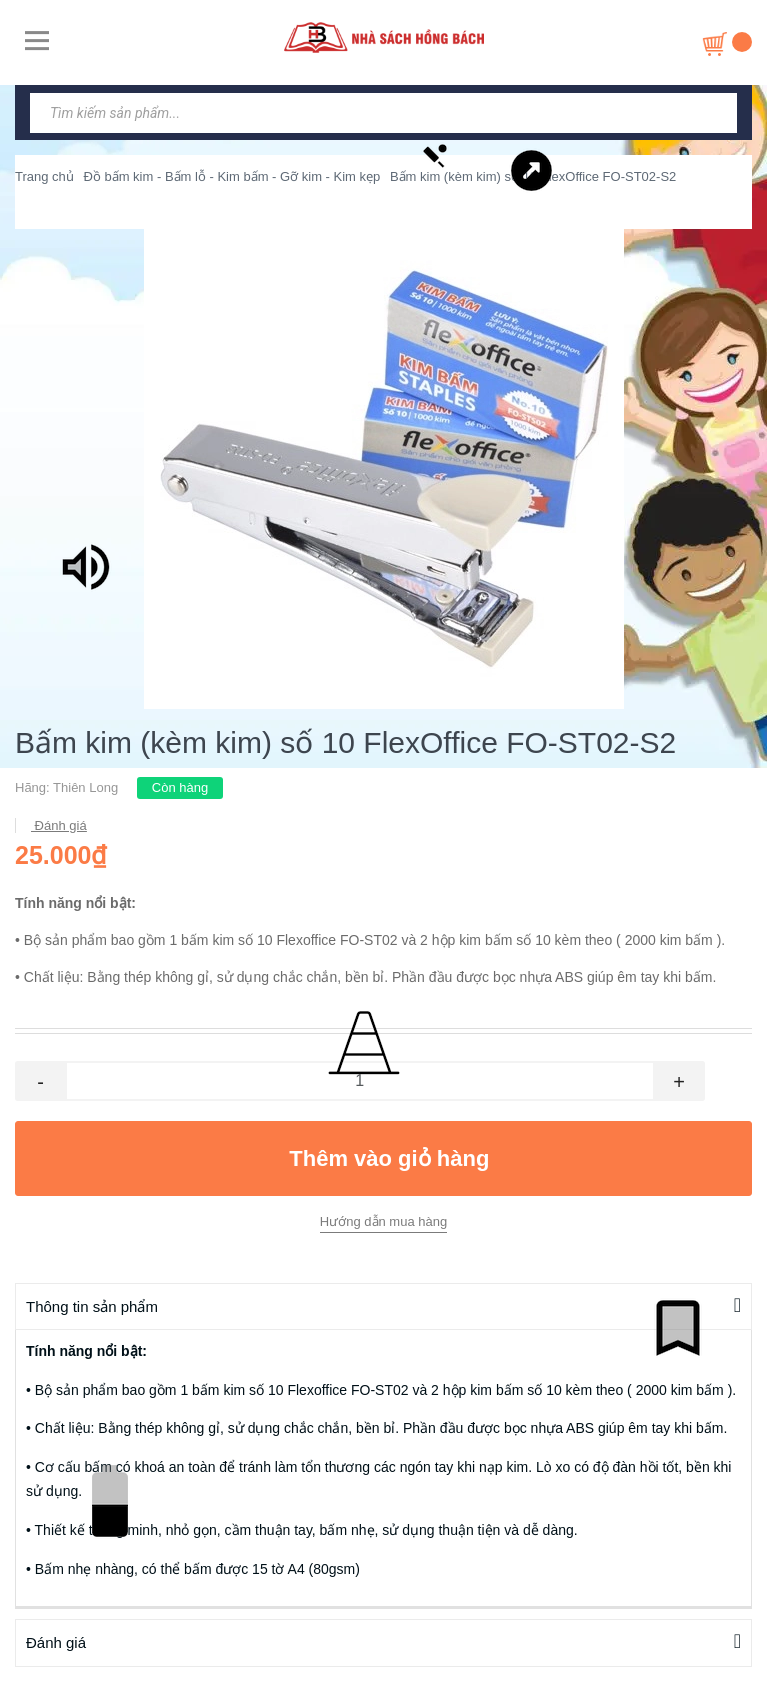  Describe the element at coordinates (364, 1044) in the screenshot. I see `indicates an area under construction or maintenance` at that location.